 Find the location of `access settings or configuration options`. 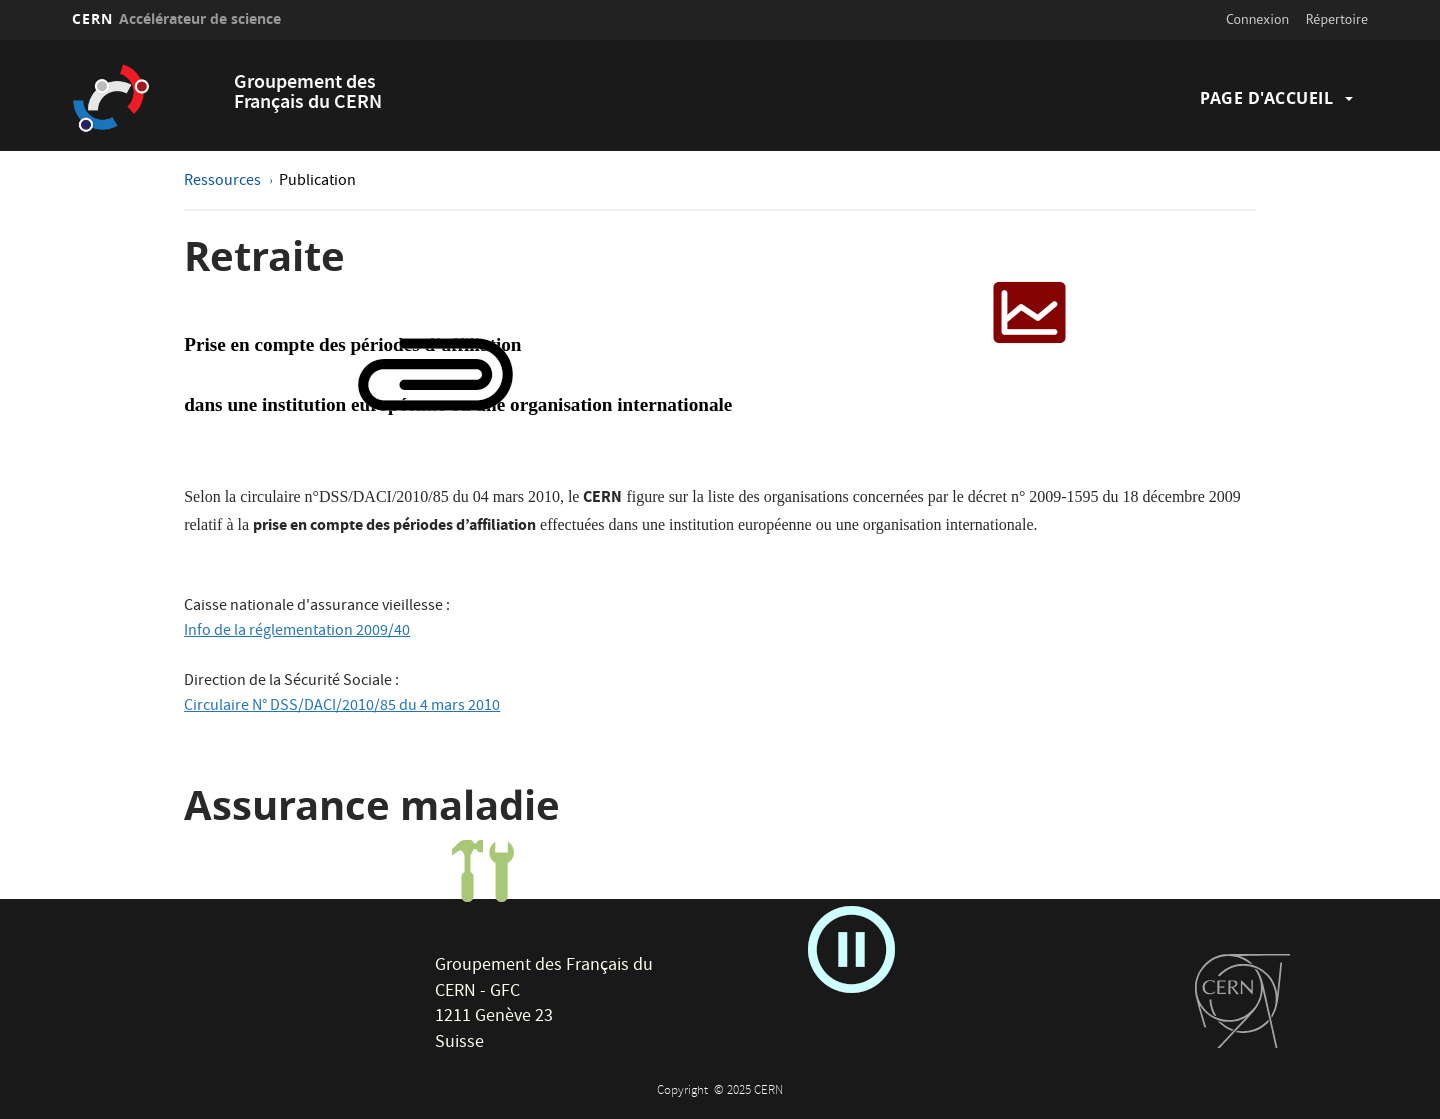

access settings or configuration options is located at coordinates (483, 871).